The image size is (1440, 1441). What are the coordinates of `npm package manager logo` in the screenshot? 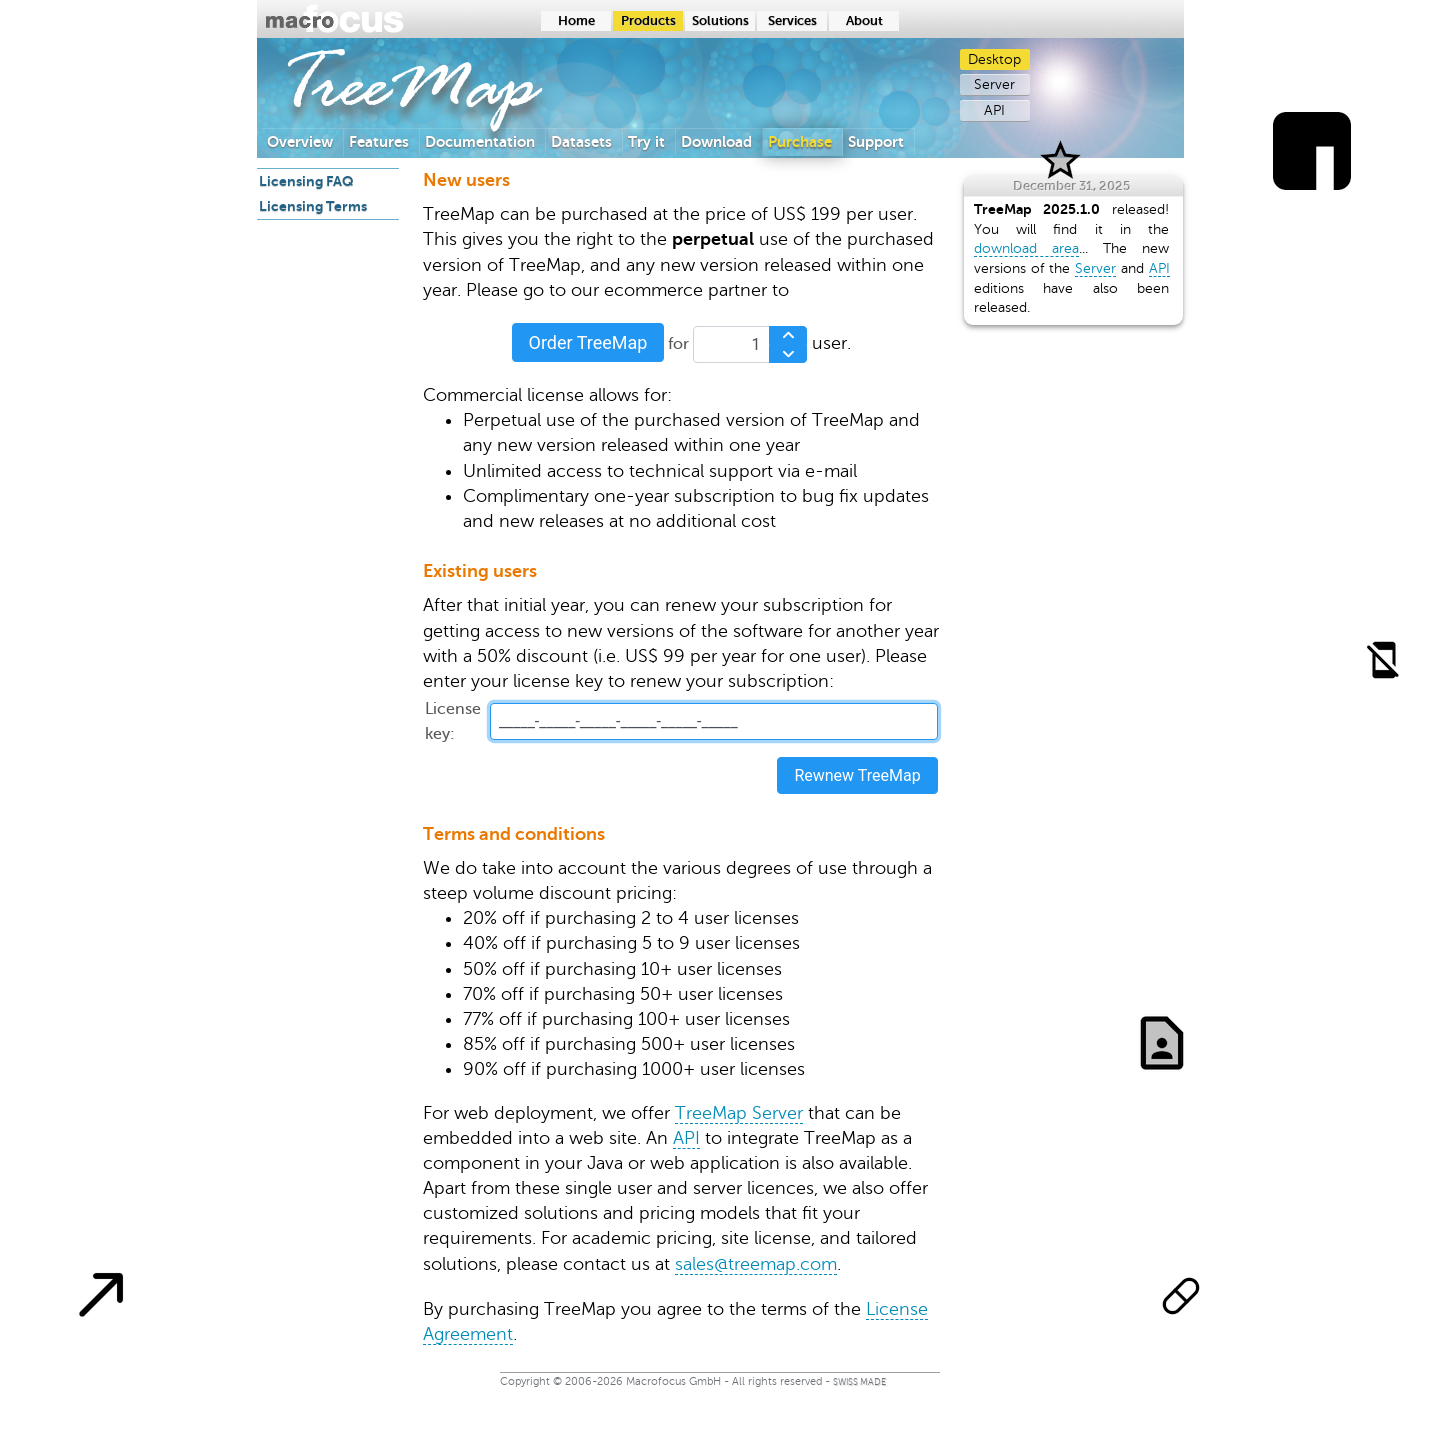 It's located at (1312, 151).